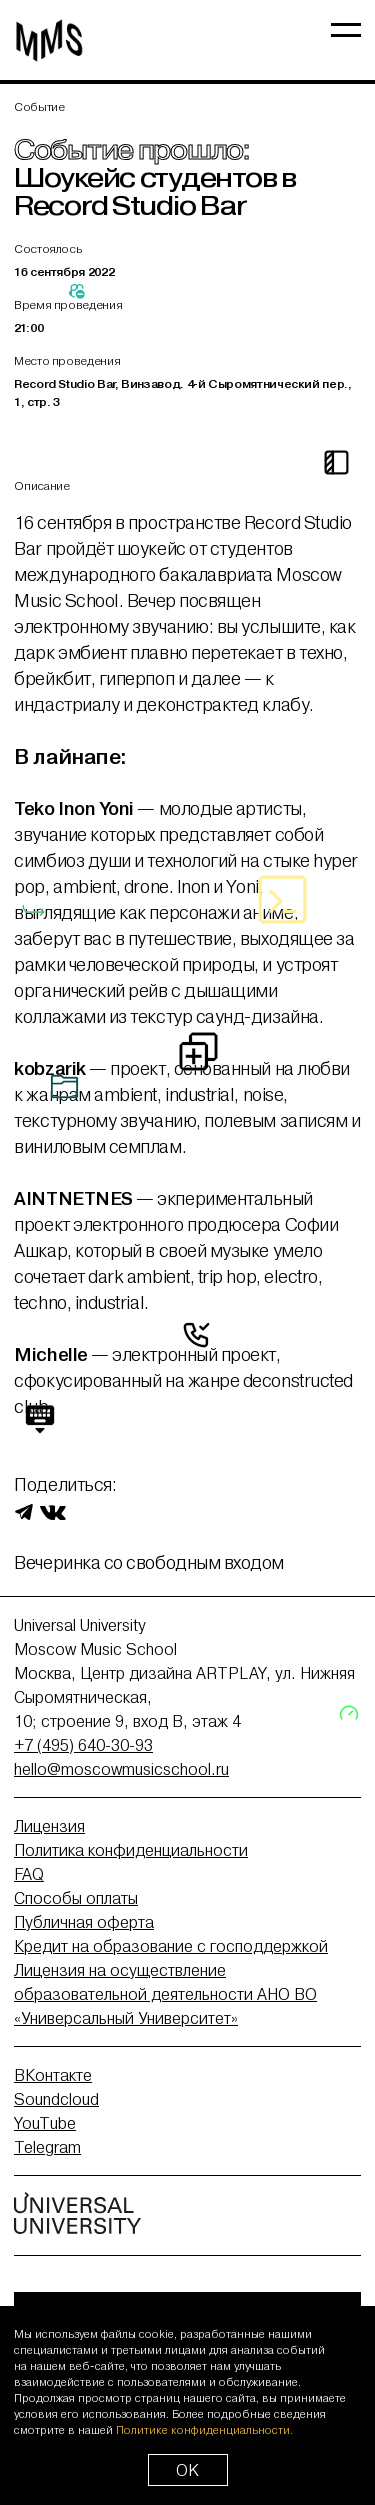 The width and height of the screenshot is (375, 2505). Describe the element at coordinates (33, 910) in the screenshot. I see `forward or redirect a message` at that location.